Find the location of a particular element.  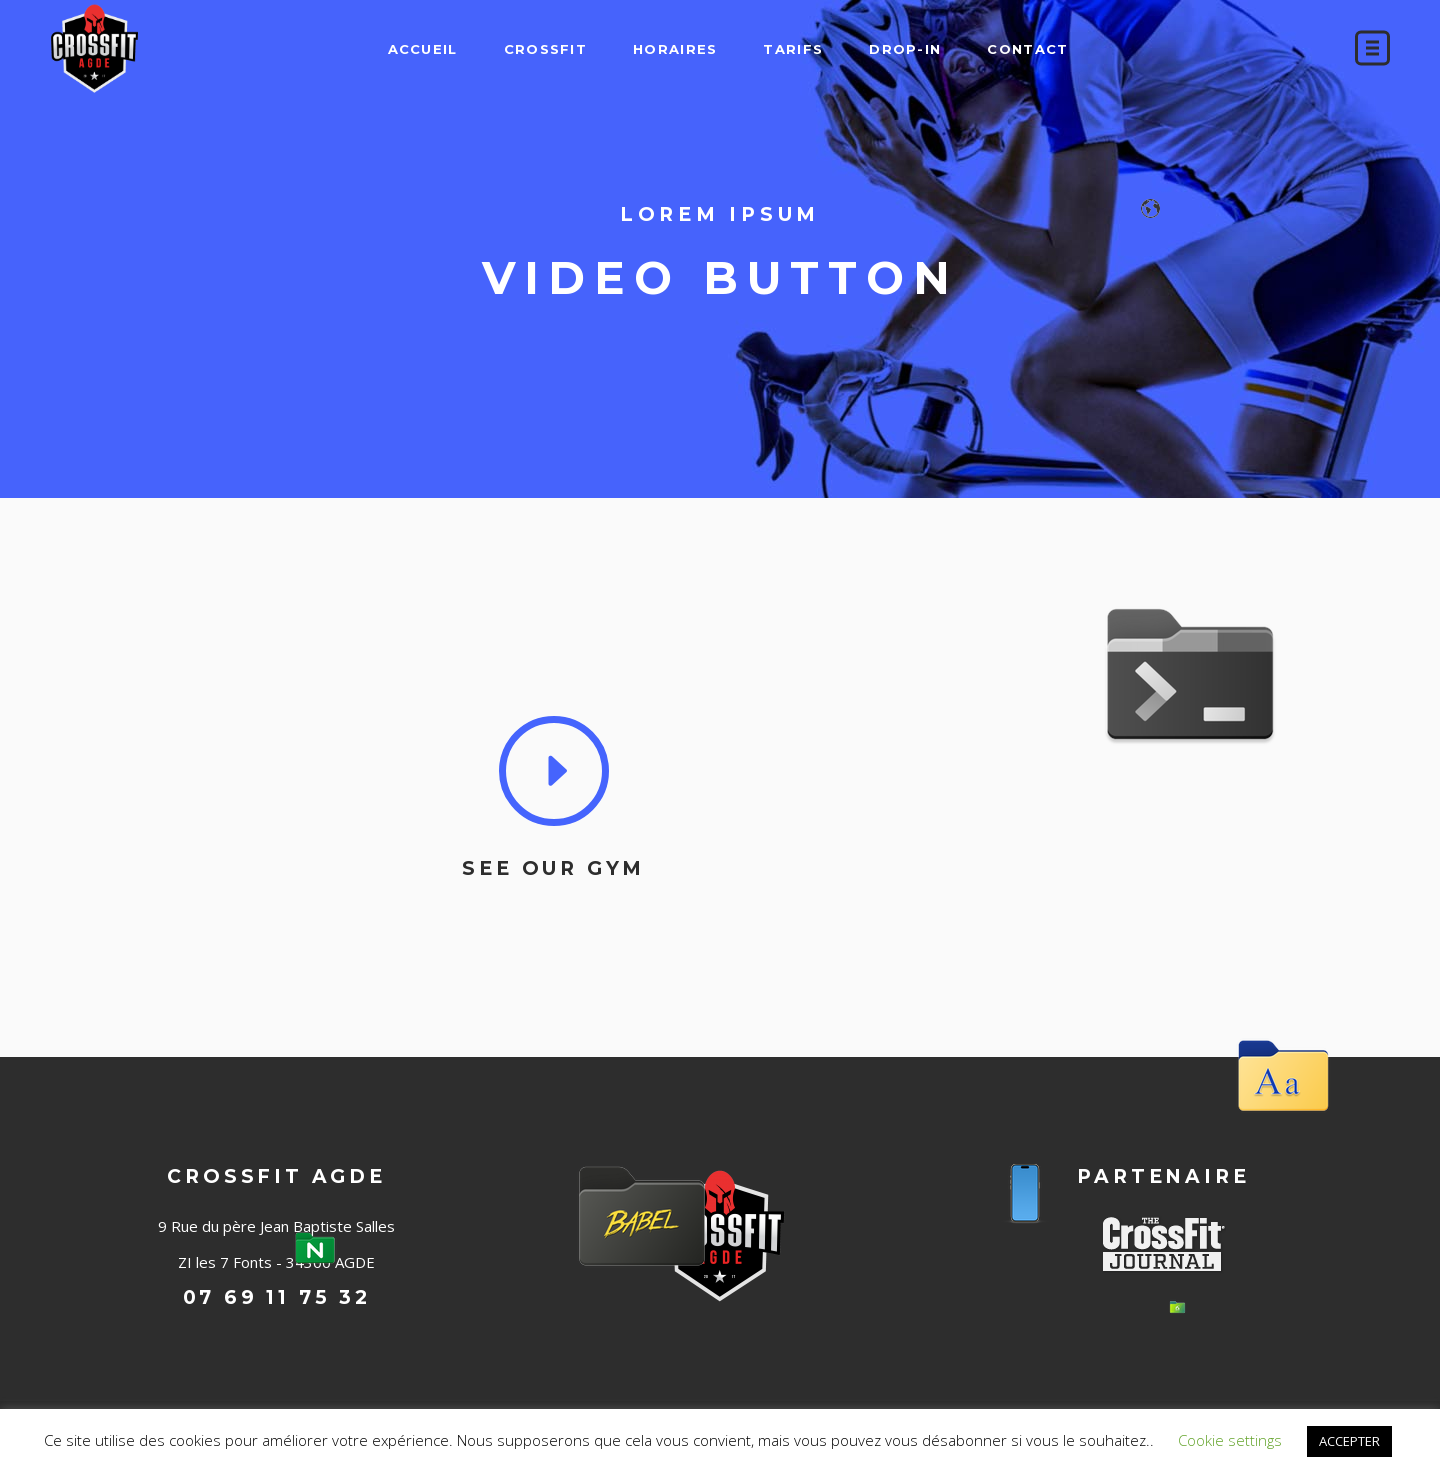

open fonts folder is located at coordinates (1283, 1078).